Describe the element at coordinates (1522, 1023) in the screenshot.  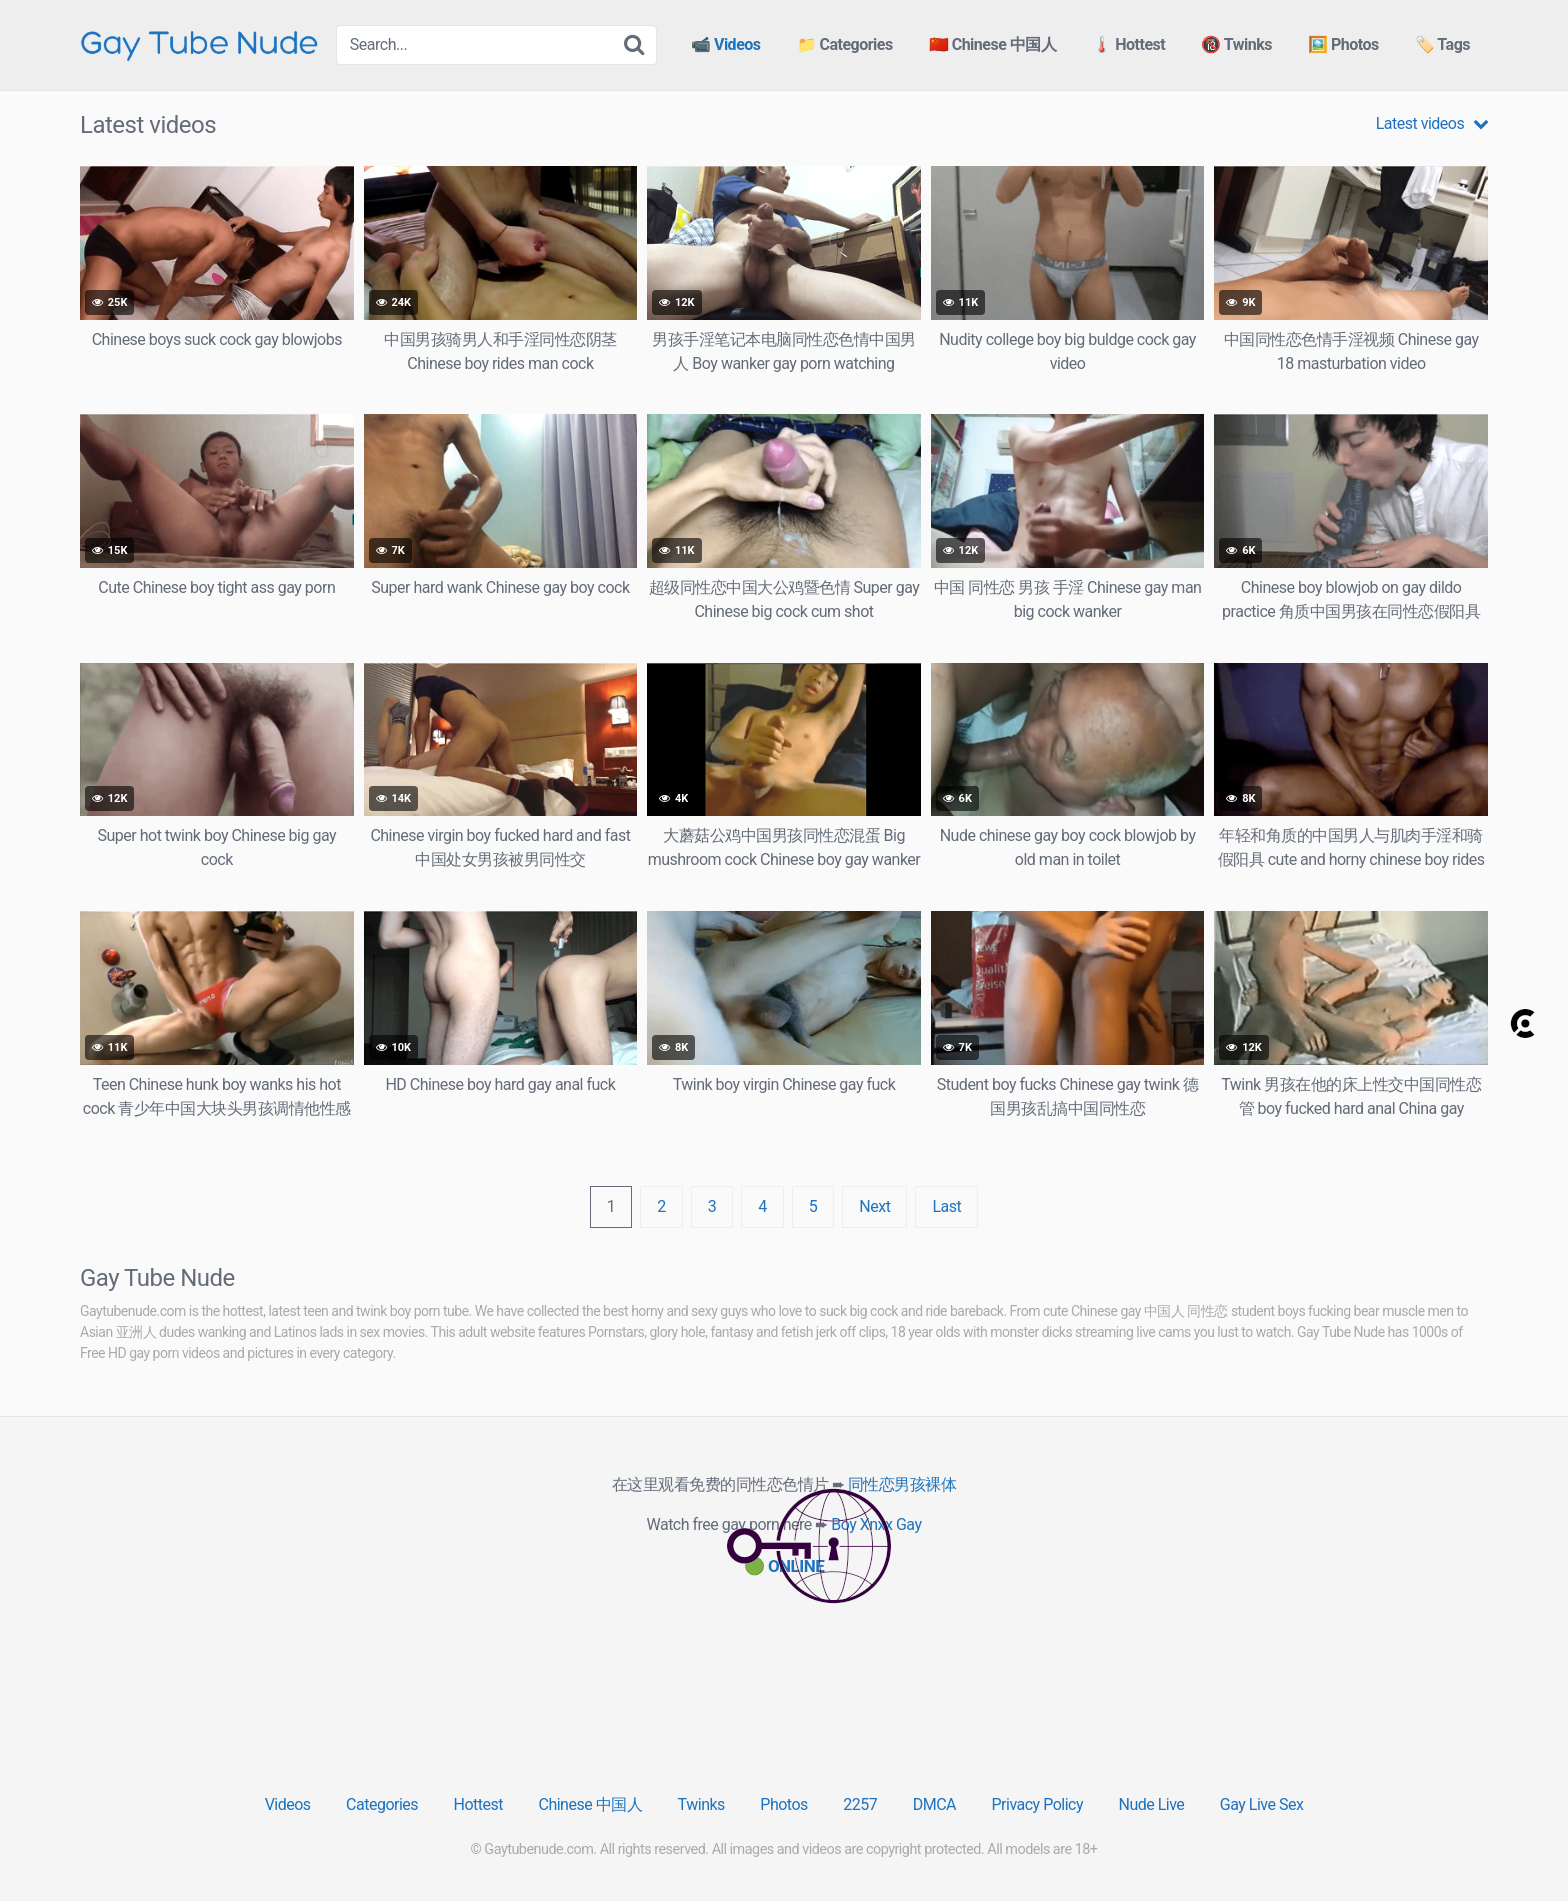
I see `clerk authentication service logo` at that location.